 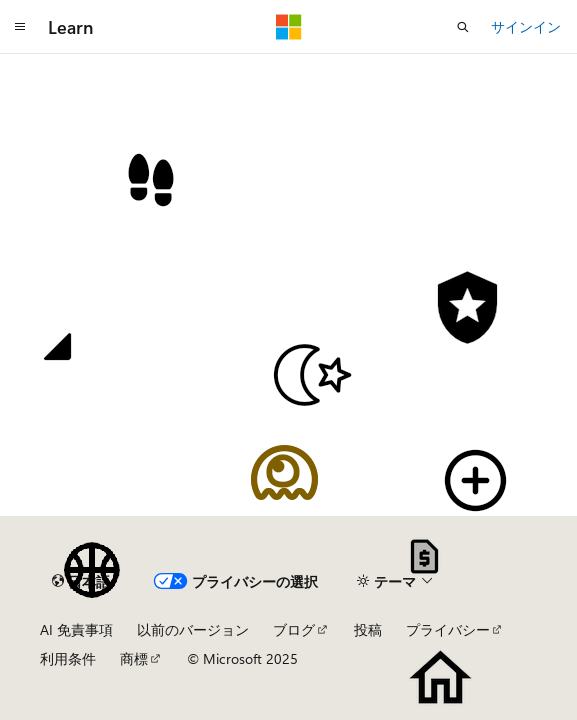 What do you see at coordinates (310, 375) in the screenshot?
I see `toggle islamic calendar or prayer times` at bounding box center [310, 375].